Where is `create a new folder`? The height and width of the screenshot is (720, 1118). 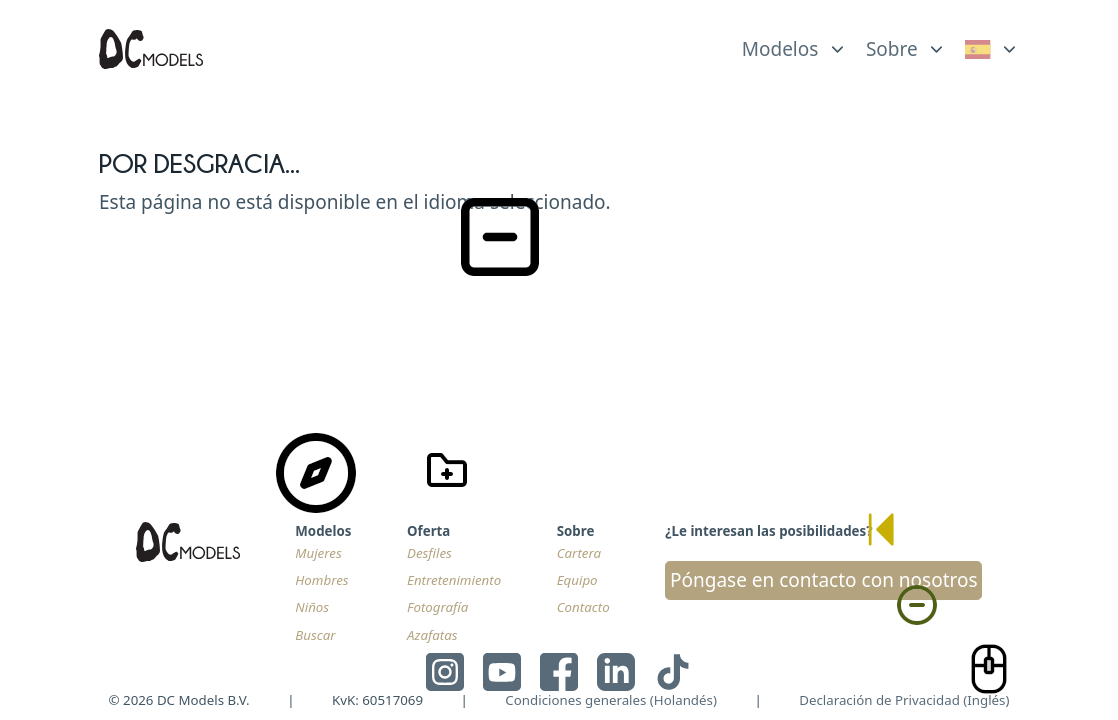
create a new folder is located at coordinates (447, 470).